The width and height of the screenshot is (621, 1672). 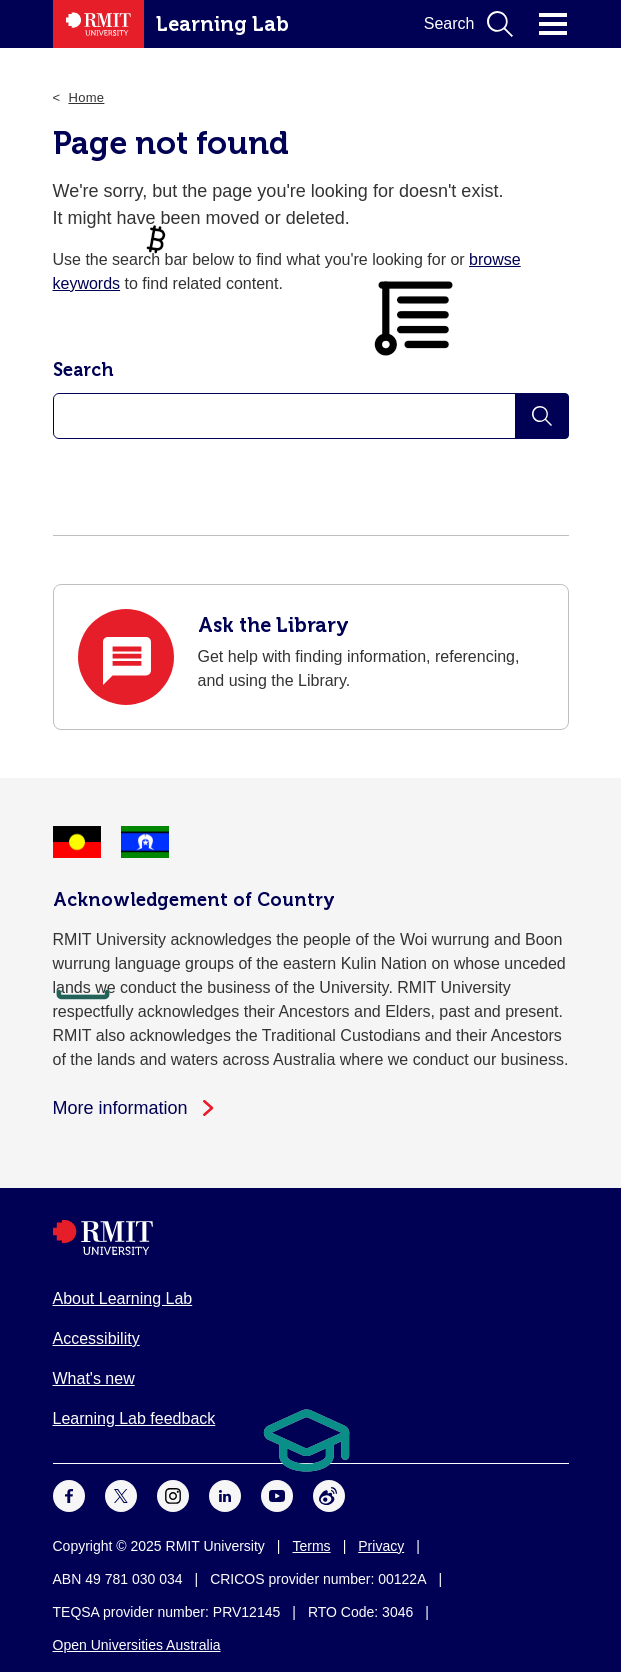 I want to click on view bitcoin wallet or balance, so click(x=156, y=239).